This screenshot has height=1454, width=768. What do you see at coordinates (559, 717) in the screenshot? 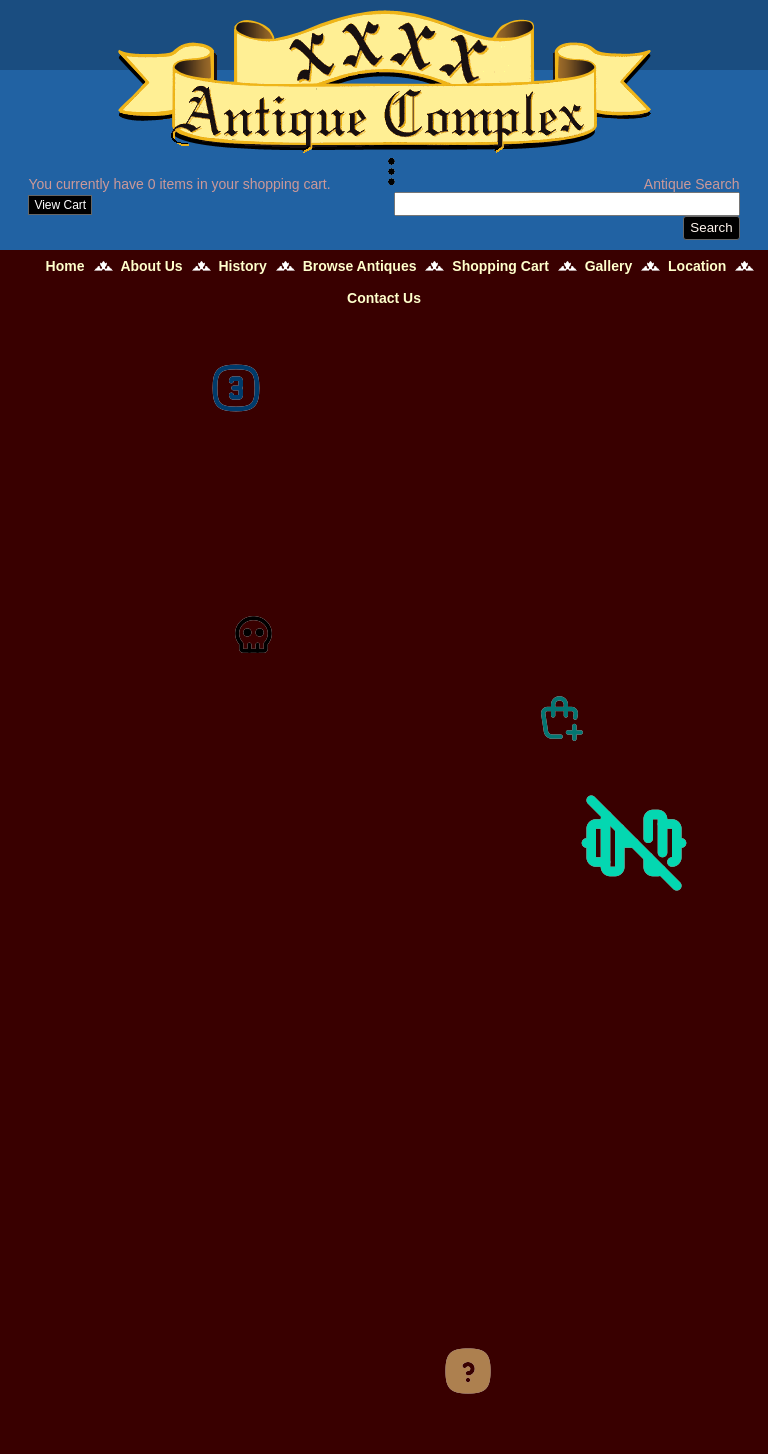
I see `add item to shopping bag` at bounding box center [559, 717].